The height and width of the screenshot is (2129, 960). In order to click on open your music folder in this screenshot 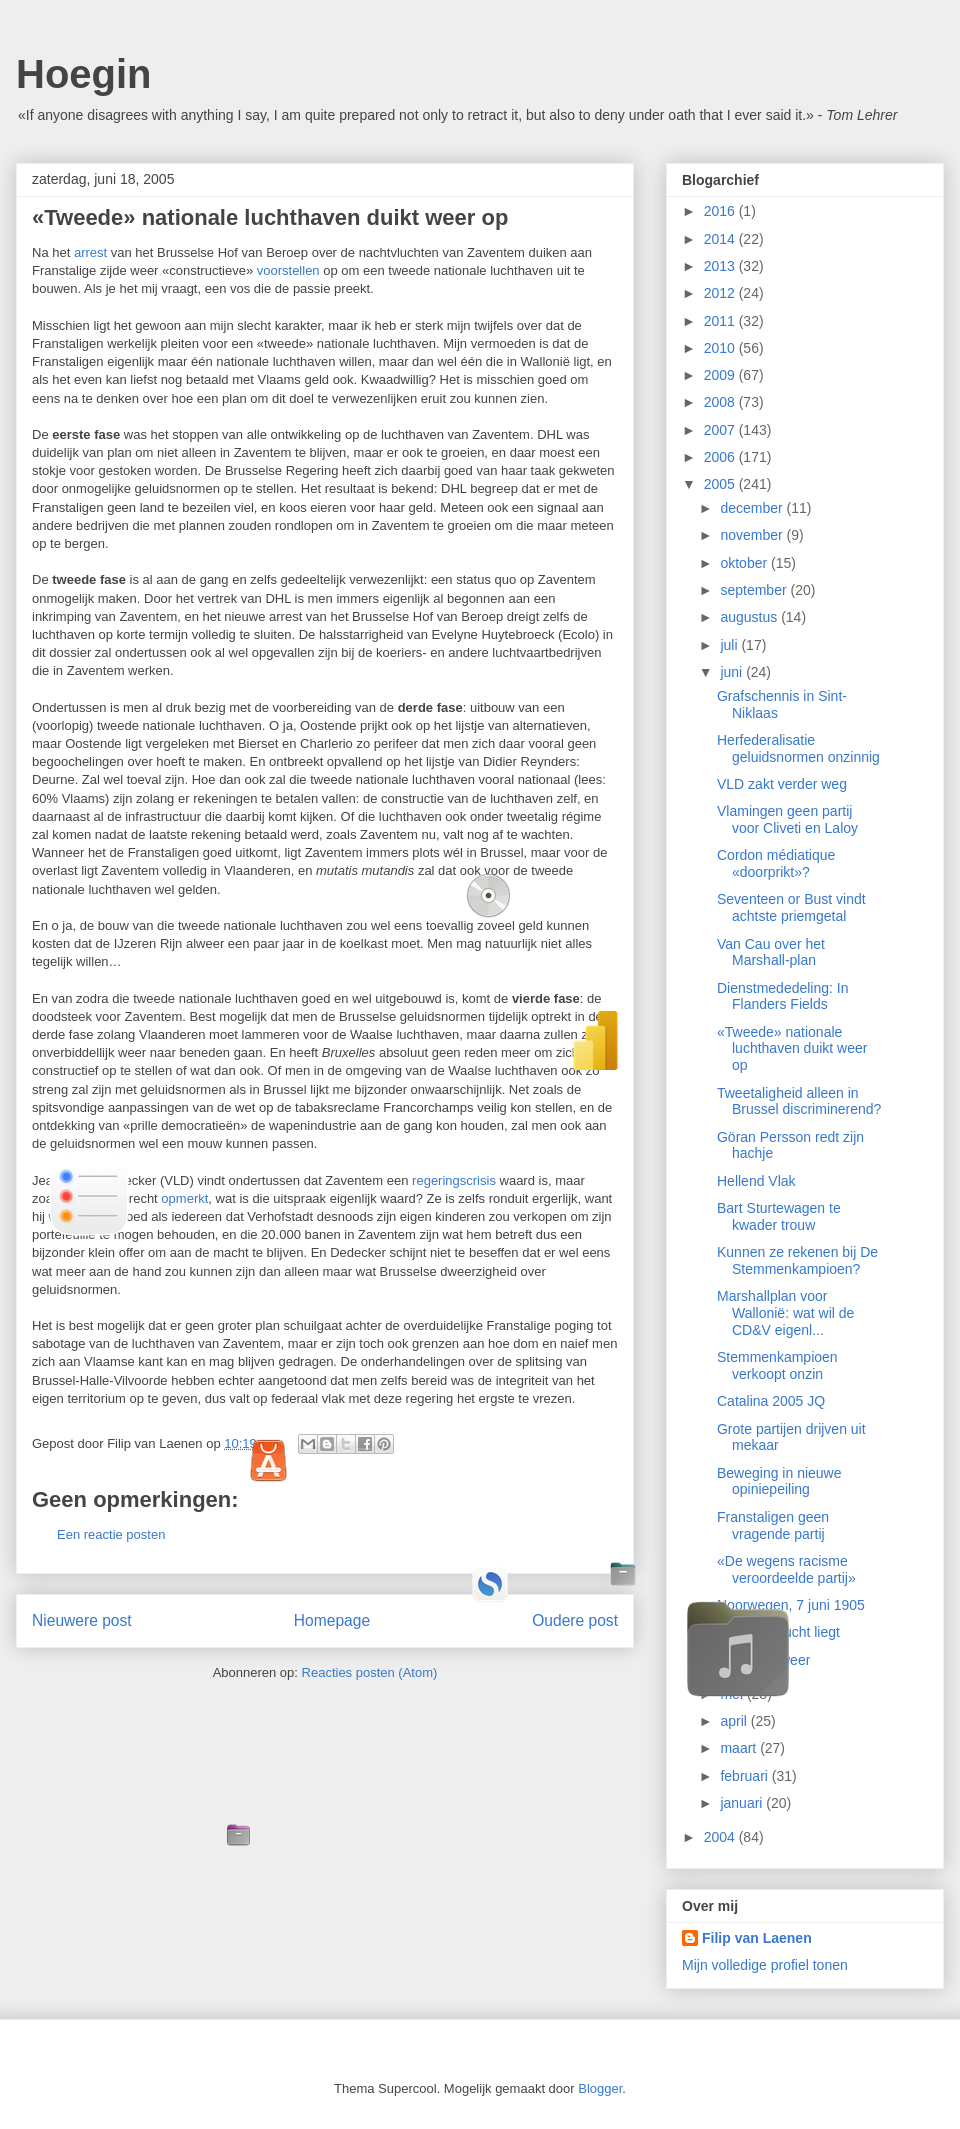, I will do `click(738, 1649)`.